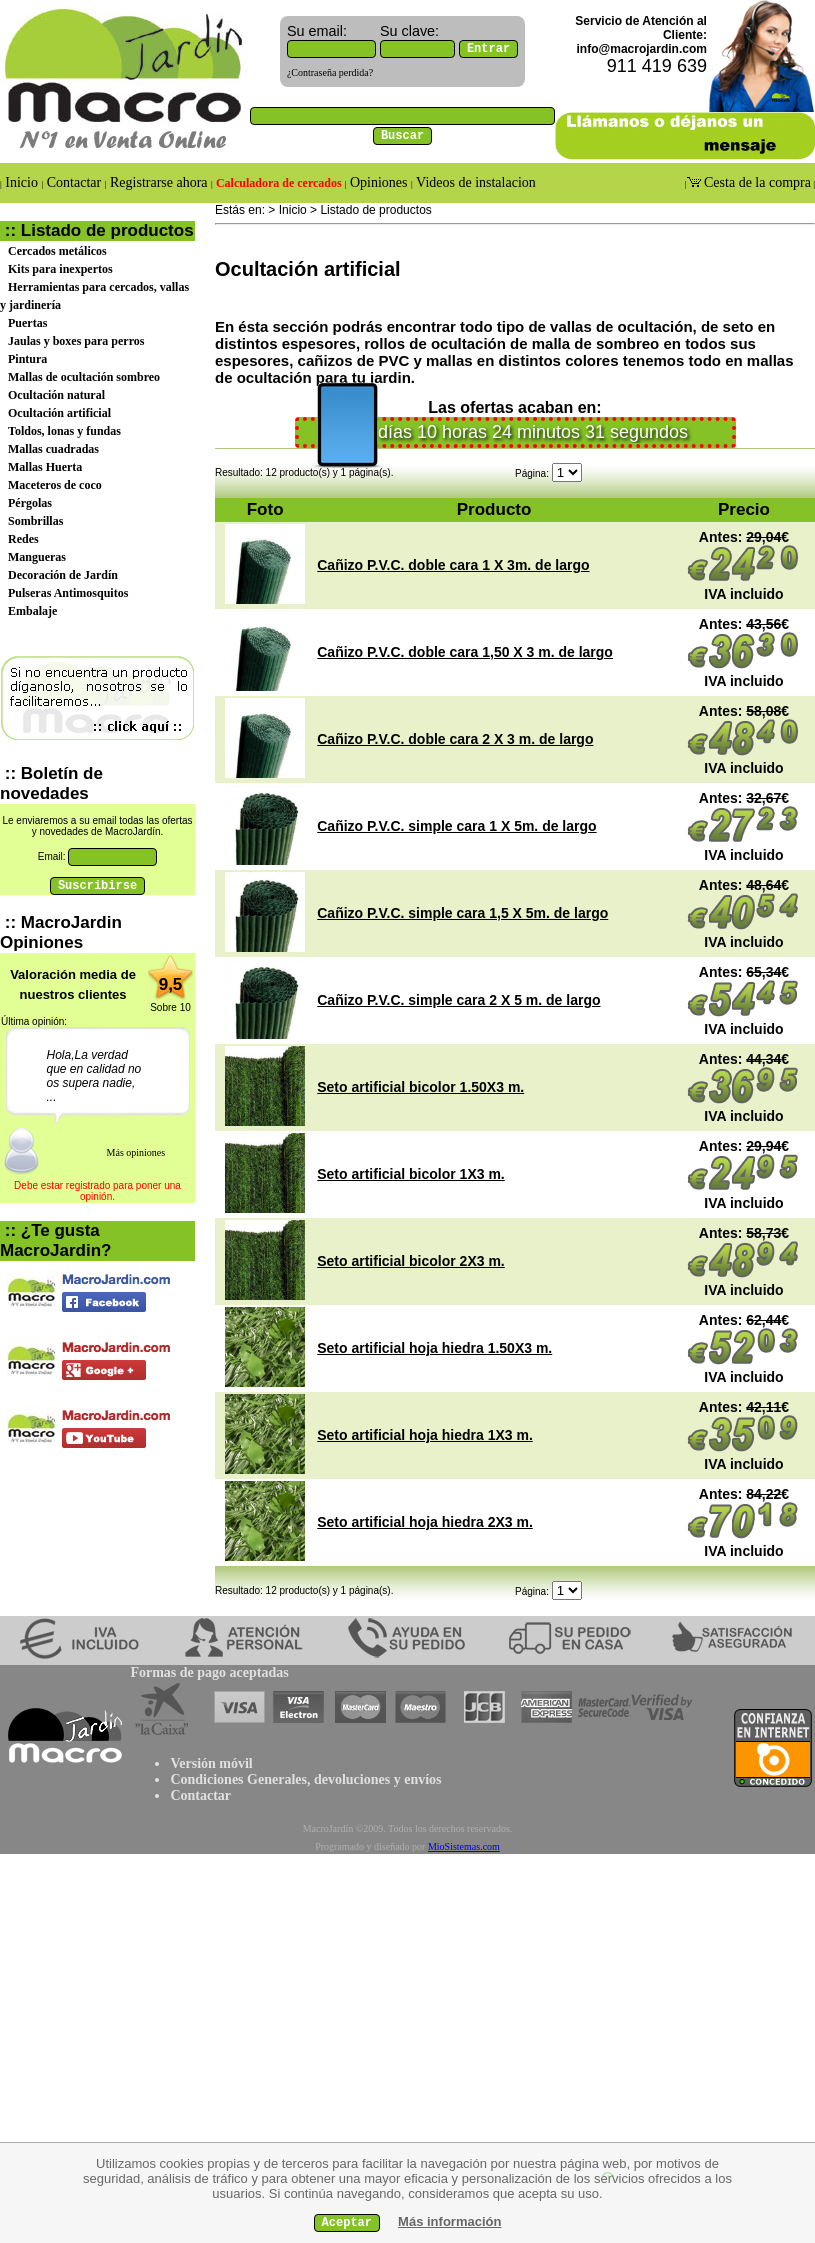  Describe the element at coordinates (608, 2175) in the screenshot. I see `redo the last undone action` at that location.